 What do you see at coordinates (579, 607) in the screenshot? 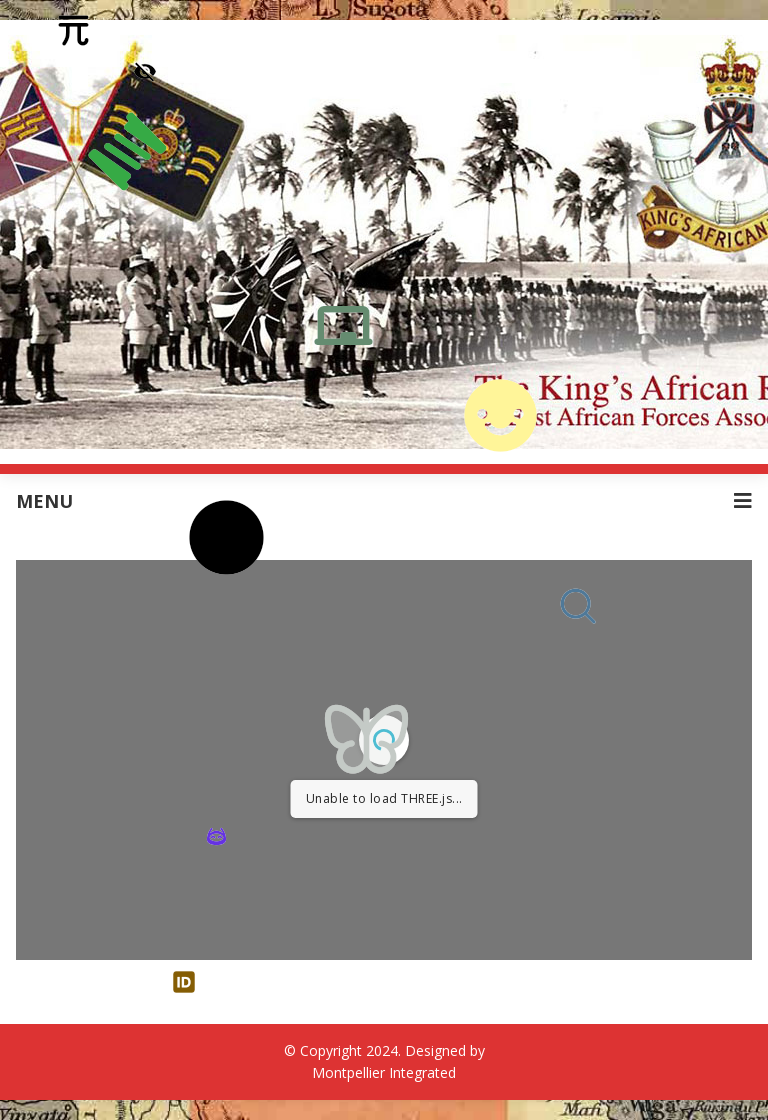
I see `search for messages, users, or content` at bounding box center [579, 607].